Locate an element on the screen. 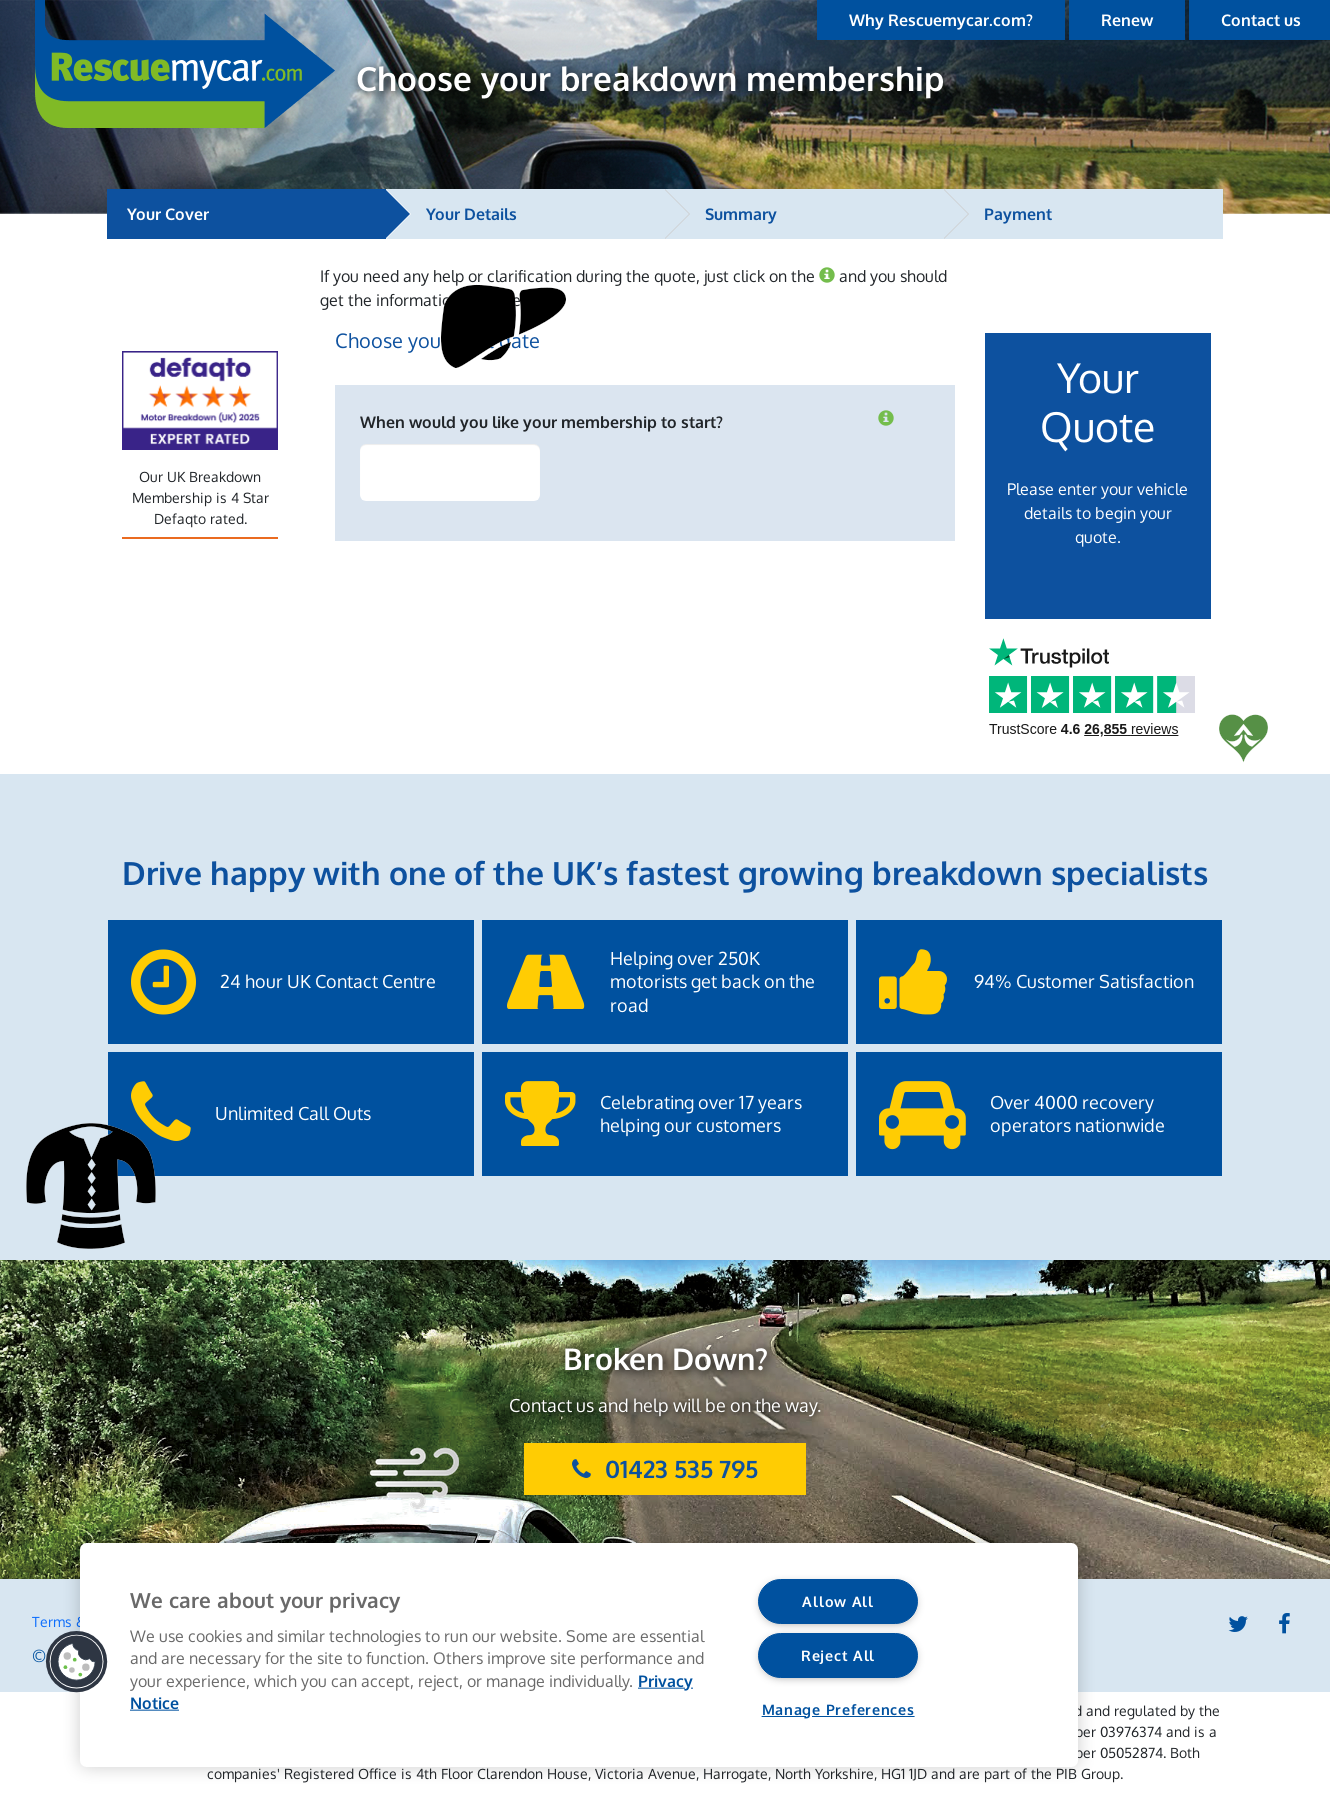 This screenshot has height=1799, width=1330. indicates windy weather conditions is located at coordinates (414, 1478).